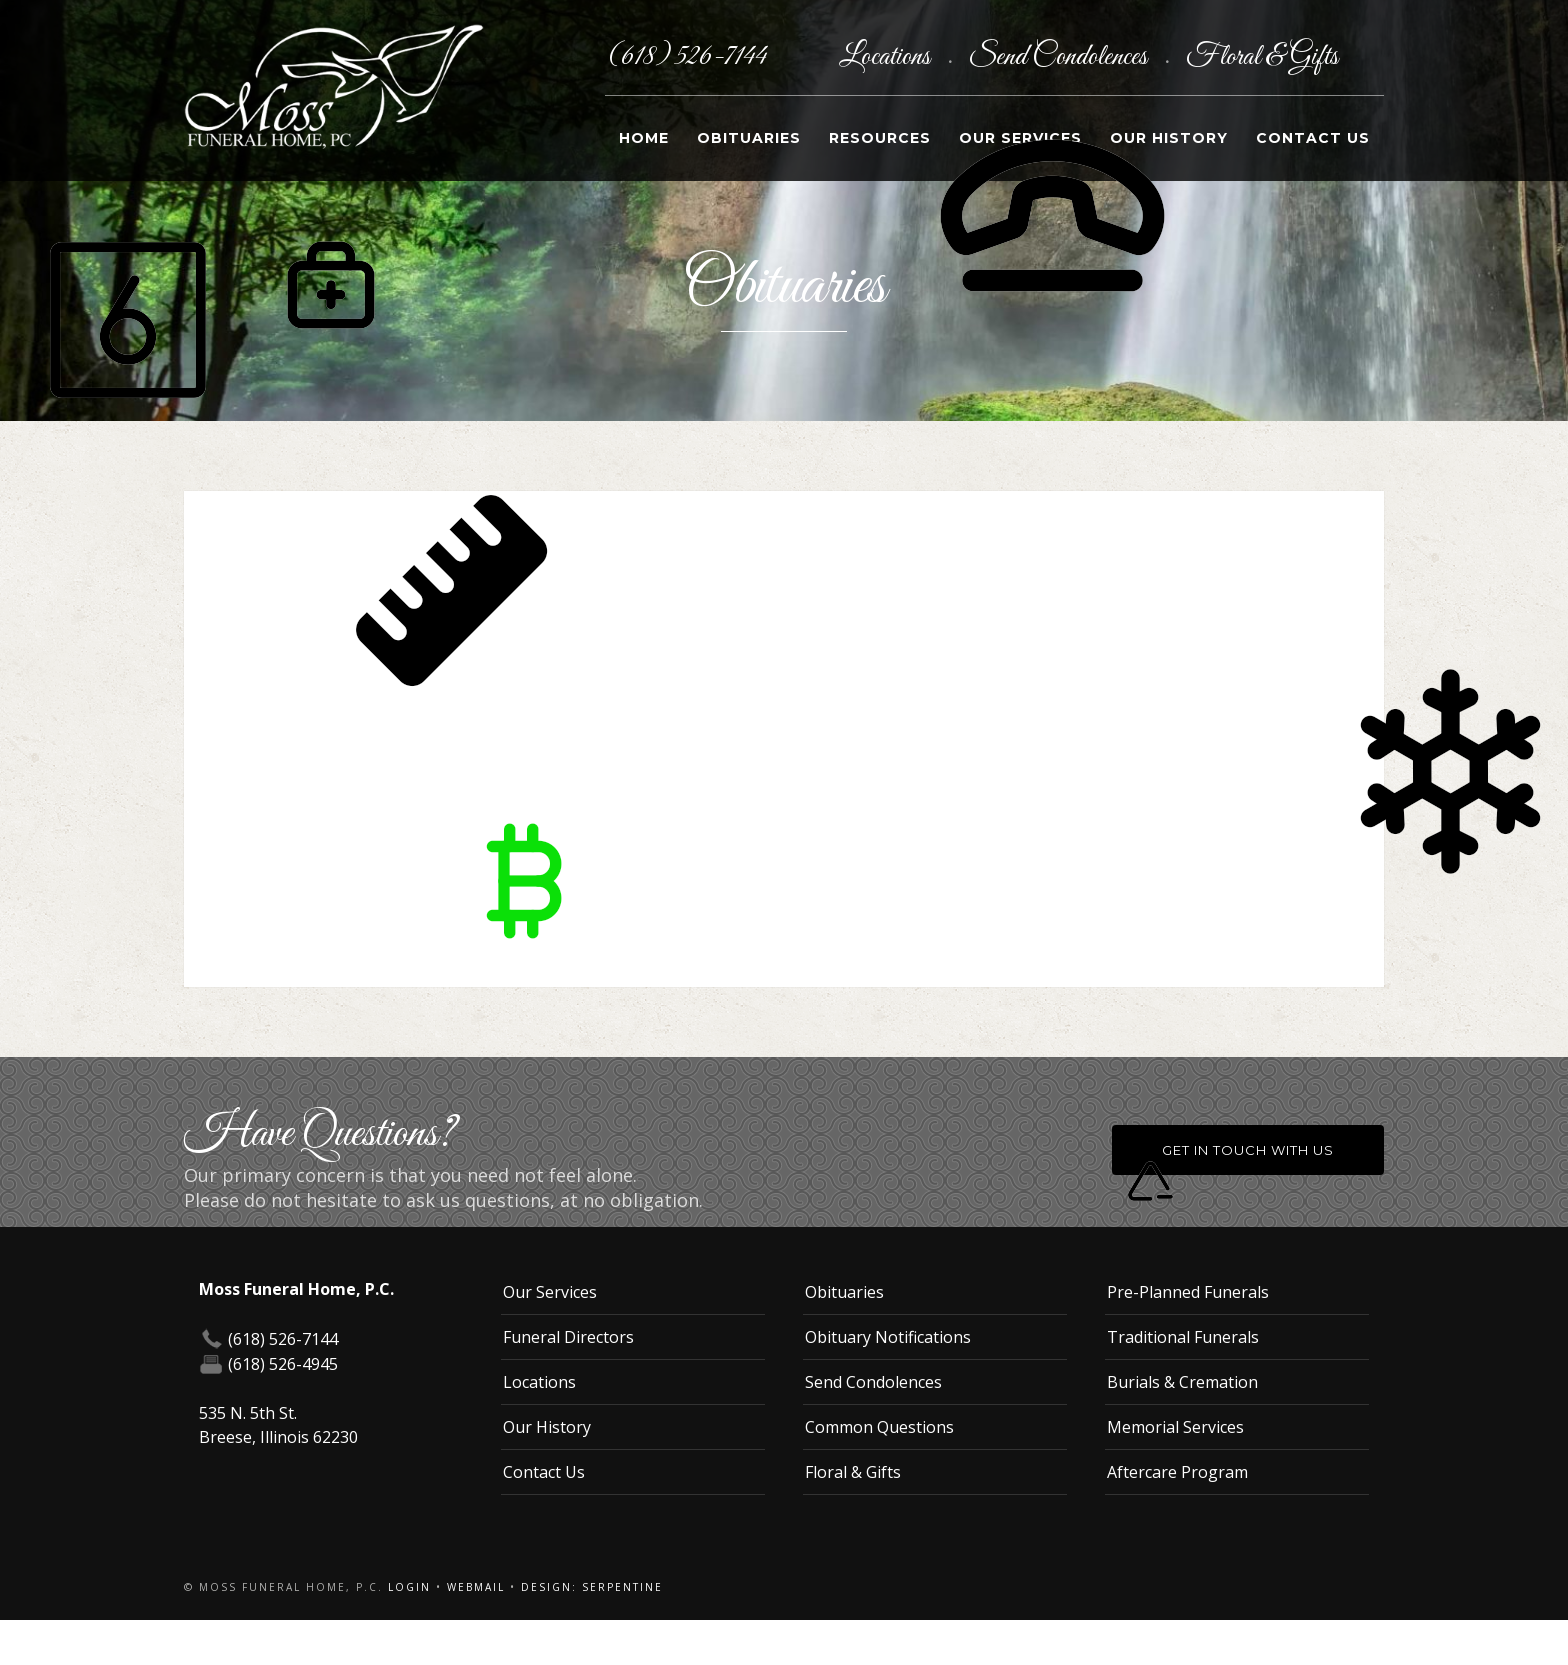 This screenshot has width=1568, height=1665. Describe the element at coordinates (1052, 215) in the screenshot. I see `end the current phone call` at that location.